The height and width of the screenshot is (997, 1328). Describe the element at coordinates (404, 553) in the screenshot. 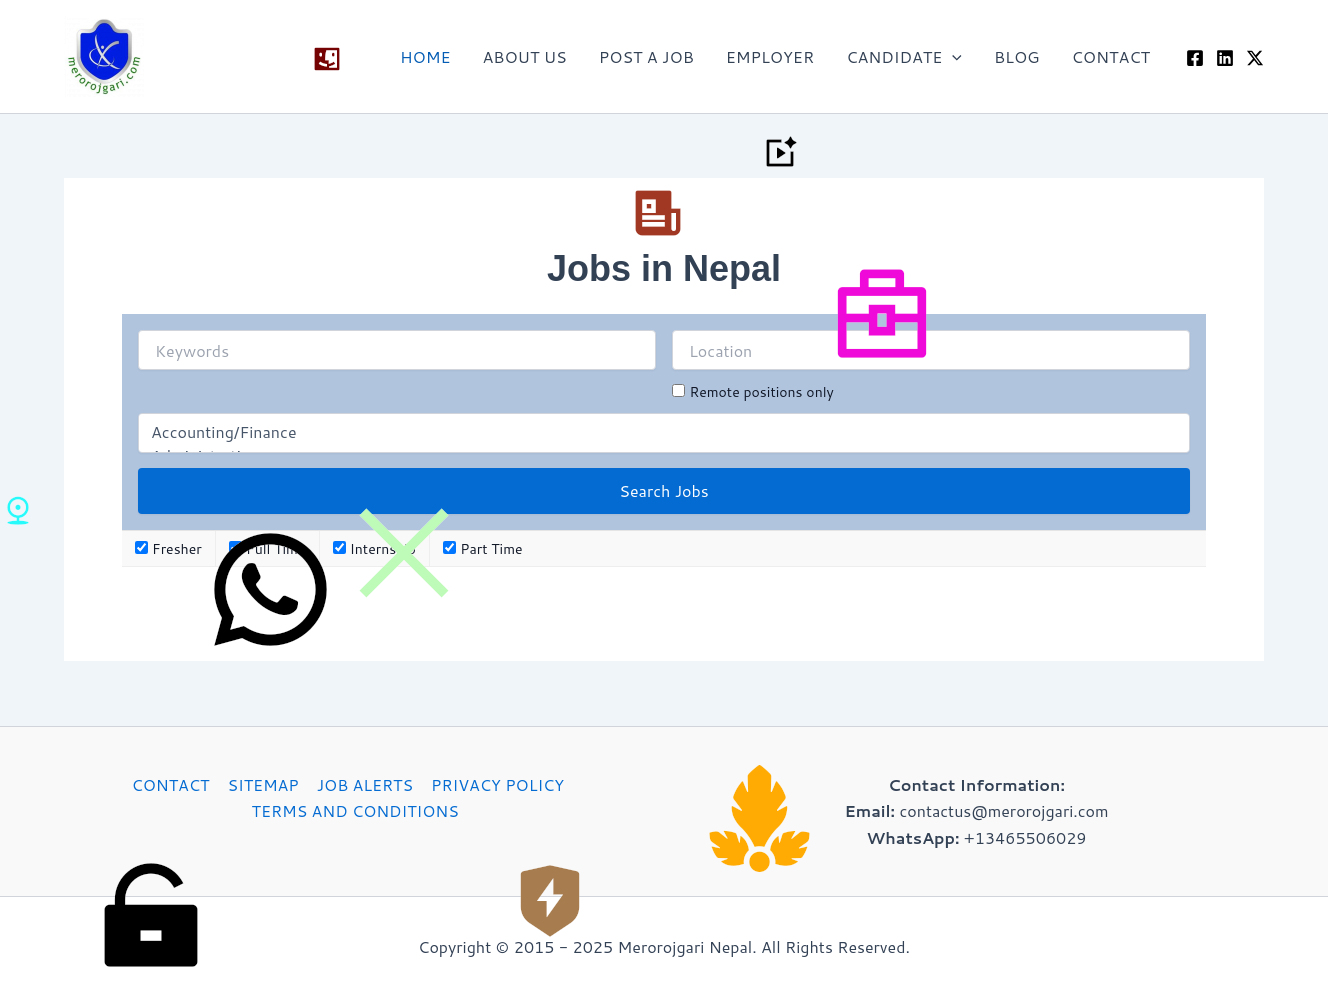

I see `close the current window or dialog` at that location.